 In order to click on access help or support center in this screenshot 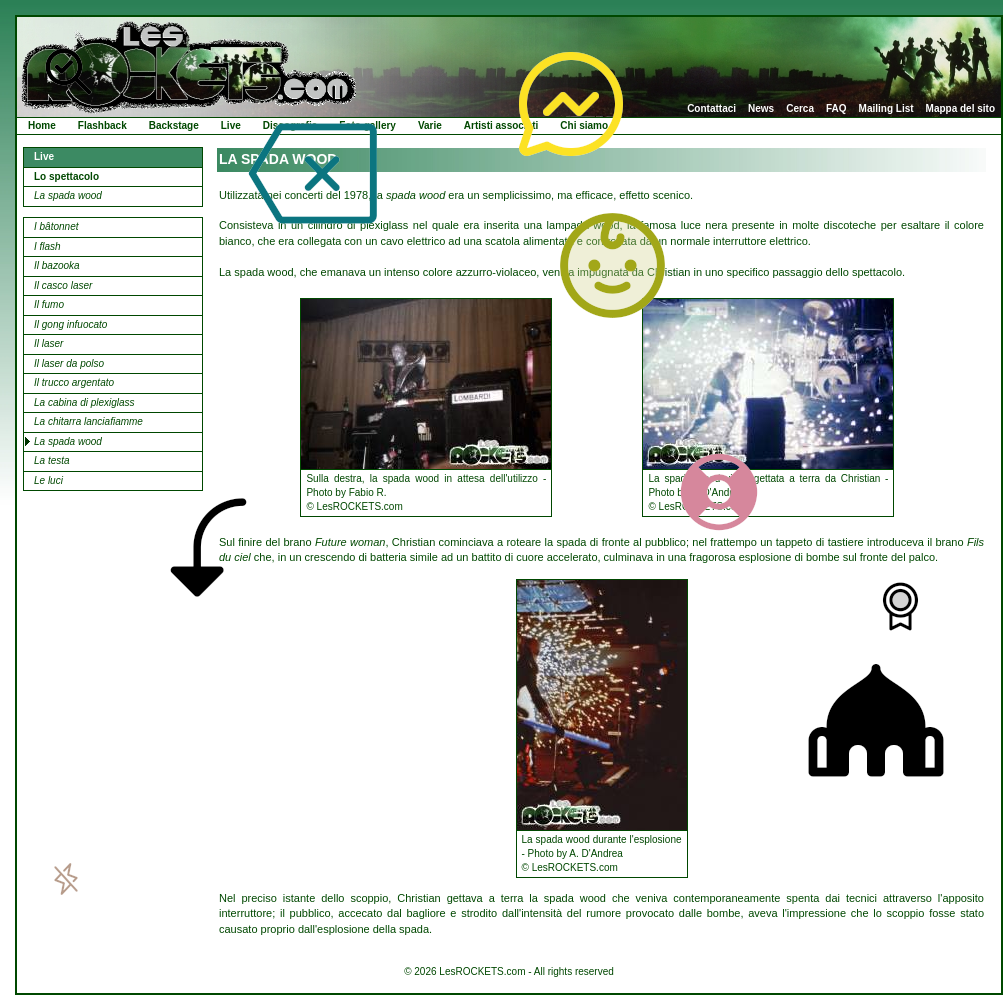, I will do `click(719, 492)`.